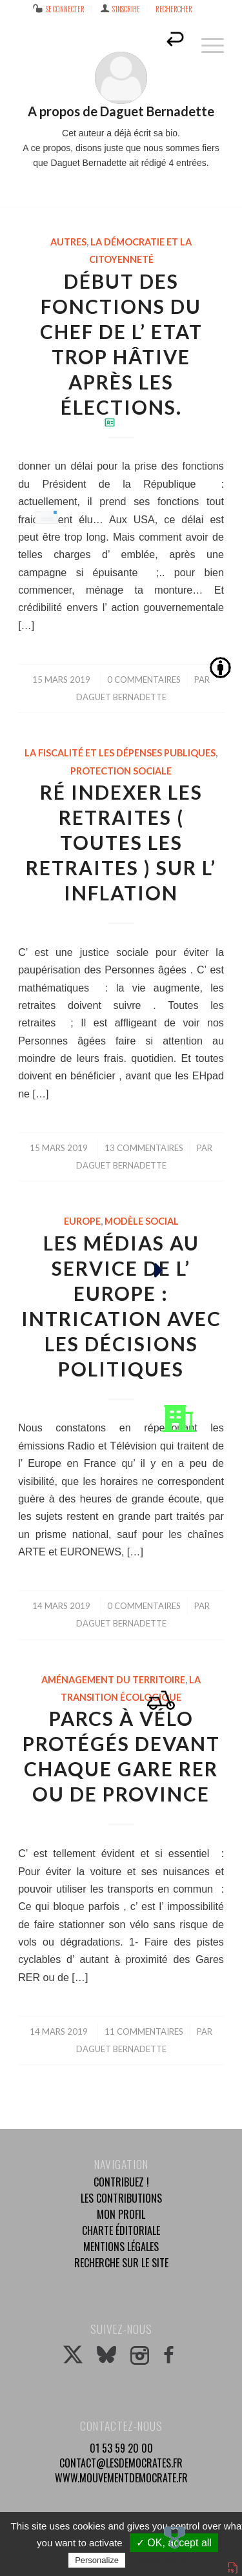  Describe the element at coordinates (177, 1418) in the screenshot. I see `view office or workplace location` at that location.